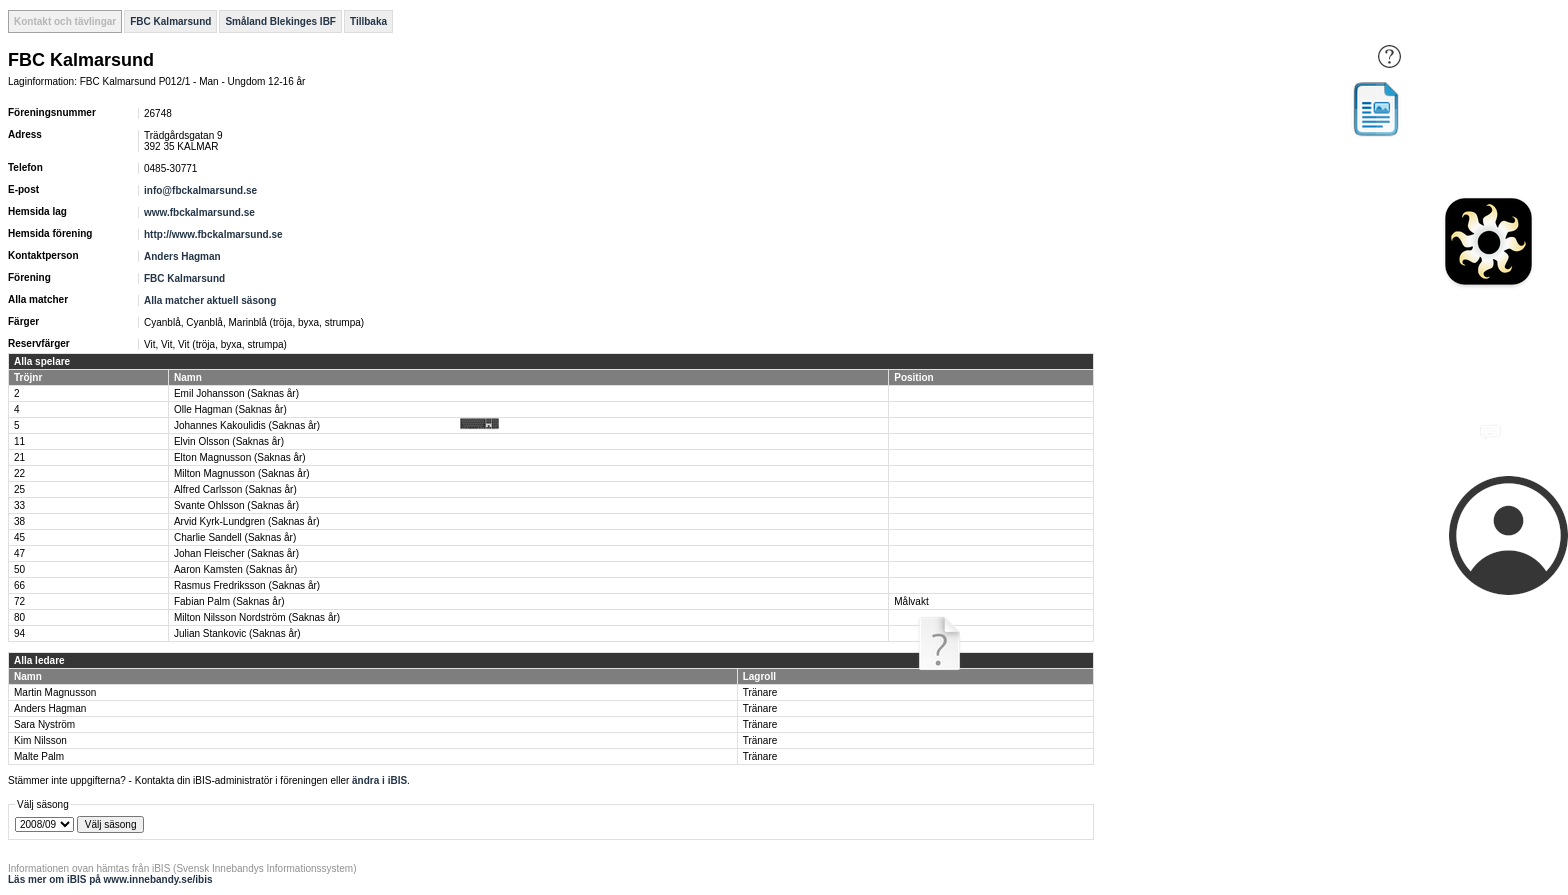 The width and height of the screenshot is (1568, 895). I want to click on launch Hearts of Iron 2 game, so click(1488, 241).